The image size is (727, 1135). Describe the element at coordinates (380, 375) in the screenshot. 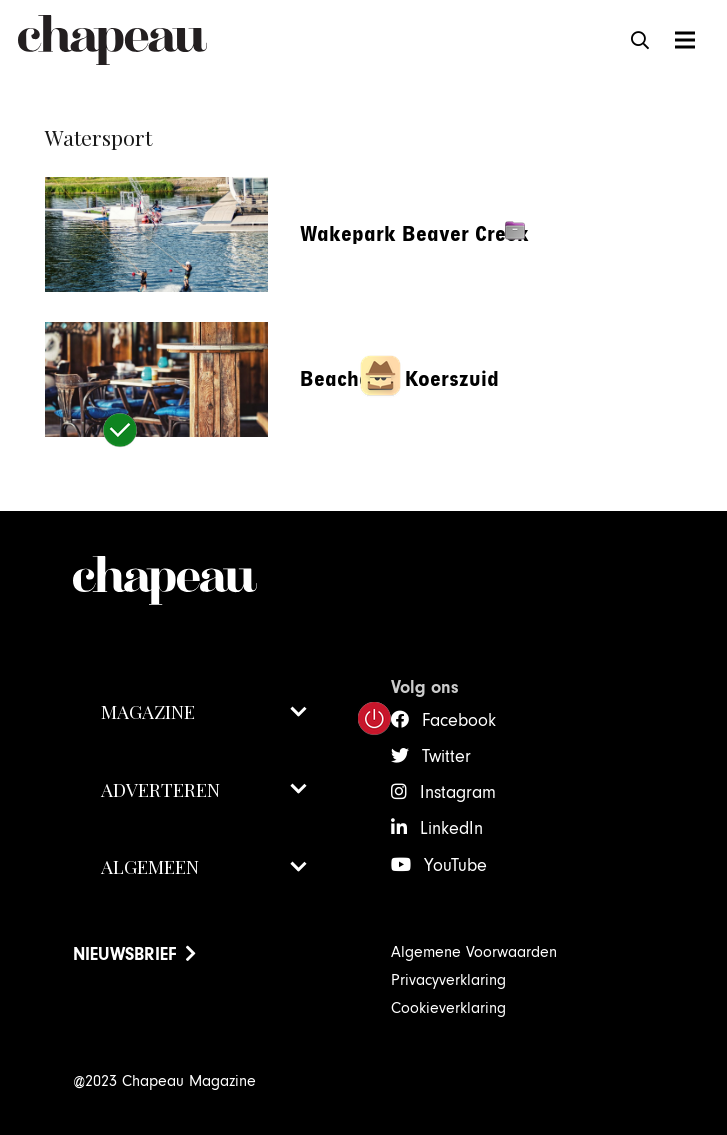

I see `open d-spy application for debugging d-bus` at that location.